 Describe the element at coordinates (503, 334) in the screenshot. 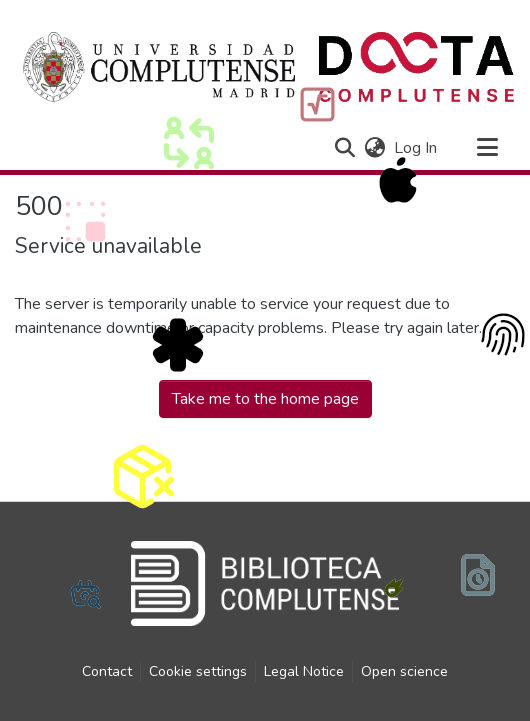

I see `authenticate with biometric fingerprint` at that location.